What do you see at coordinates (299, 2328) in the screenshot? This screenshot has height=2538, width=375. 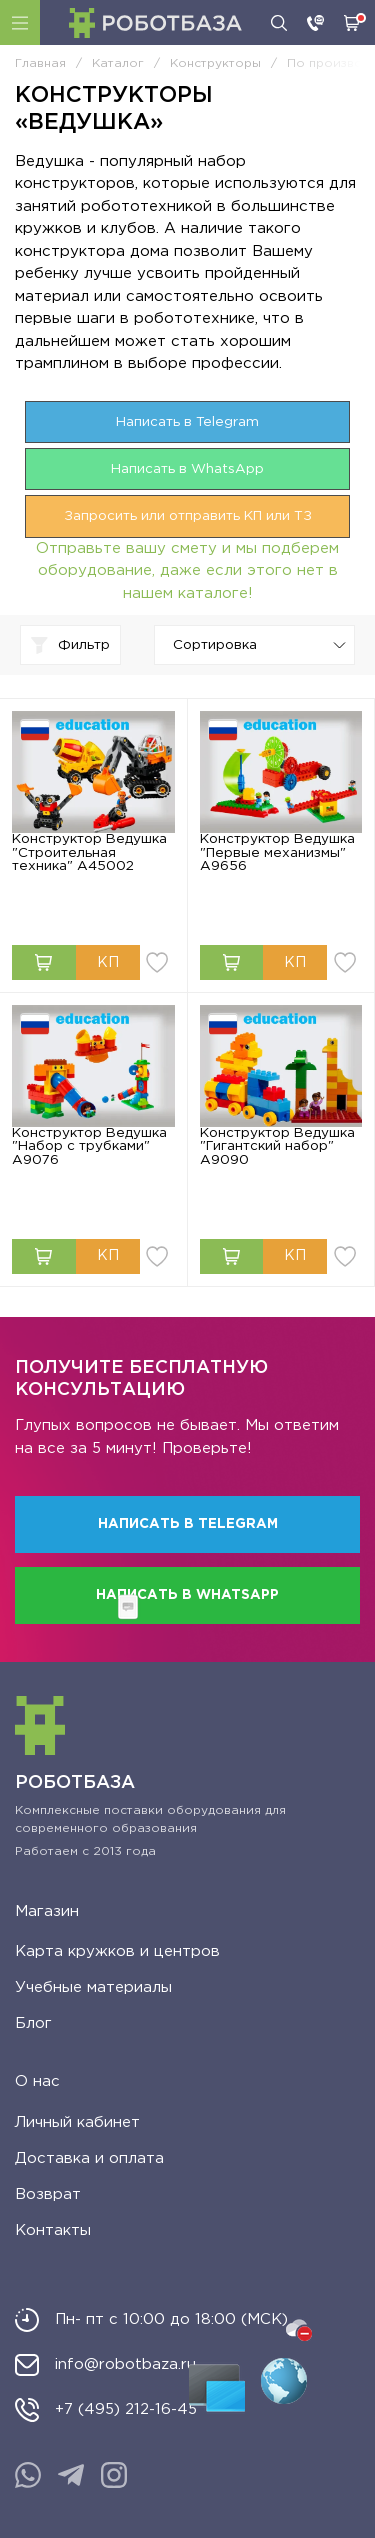 I see `OneDrive sync error or upload failure` at bounding box center [299, 2328].